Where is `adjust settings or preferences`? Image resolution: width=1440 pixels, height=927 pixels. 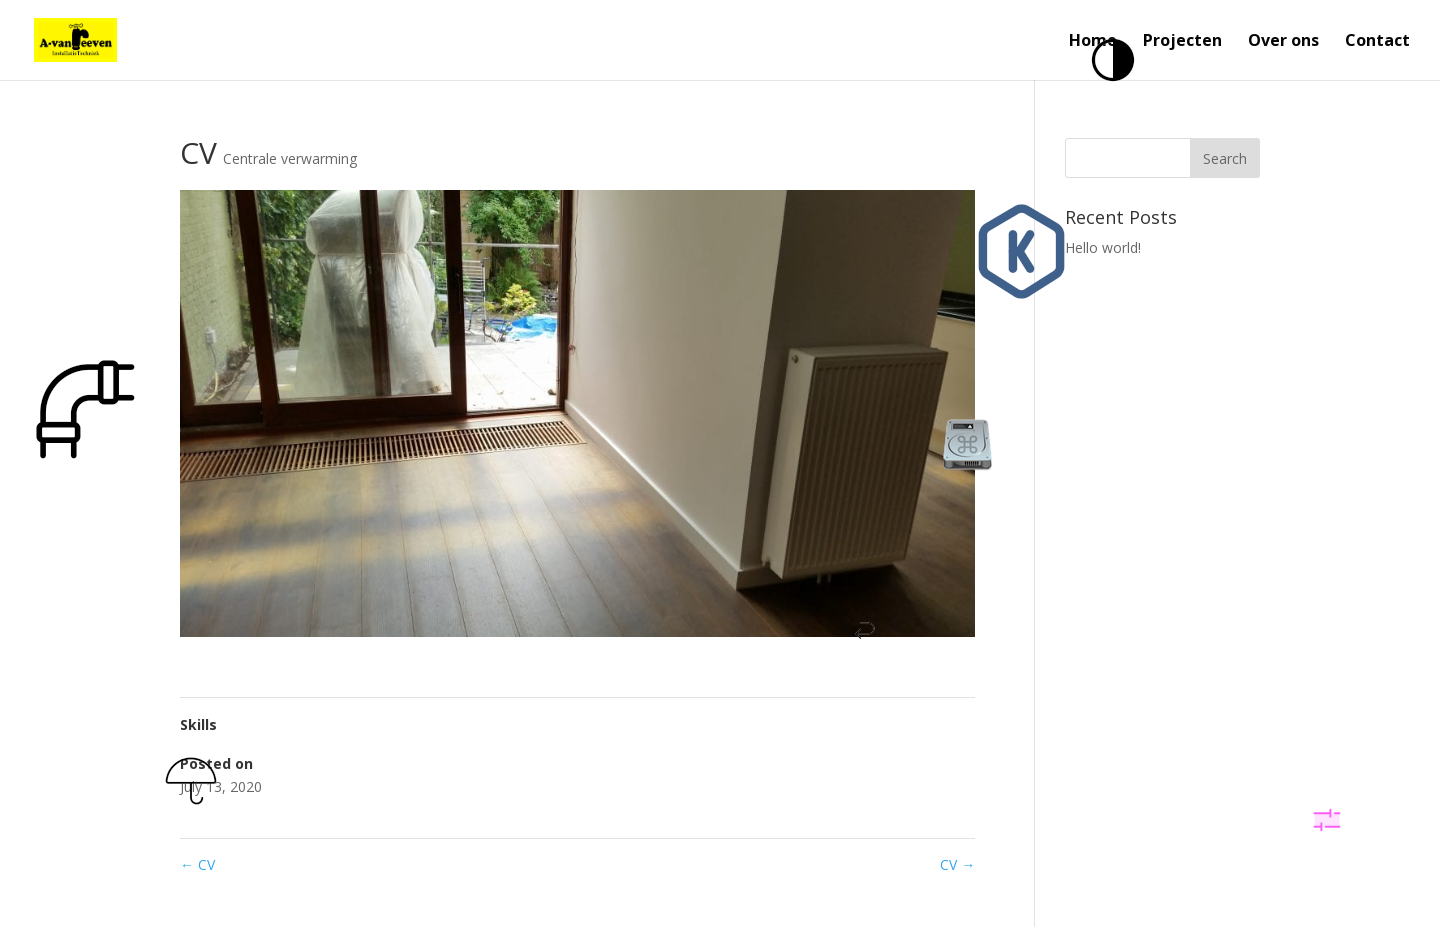 adjust settings or preferences is located at coordinates (1327, 820).